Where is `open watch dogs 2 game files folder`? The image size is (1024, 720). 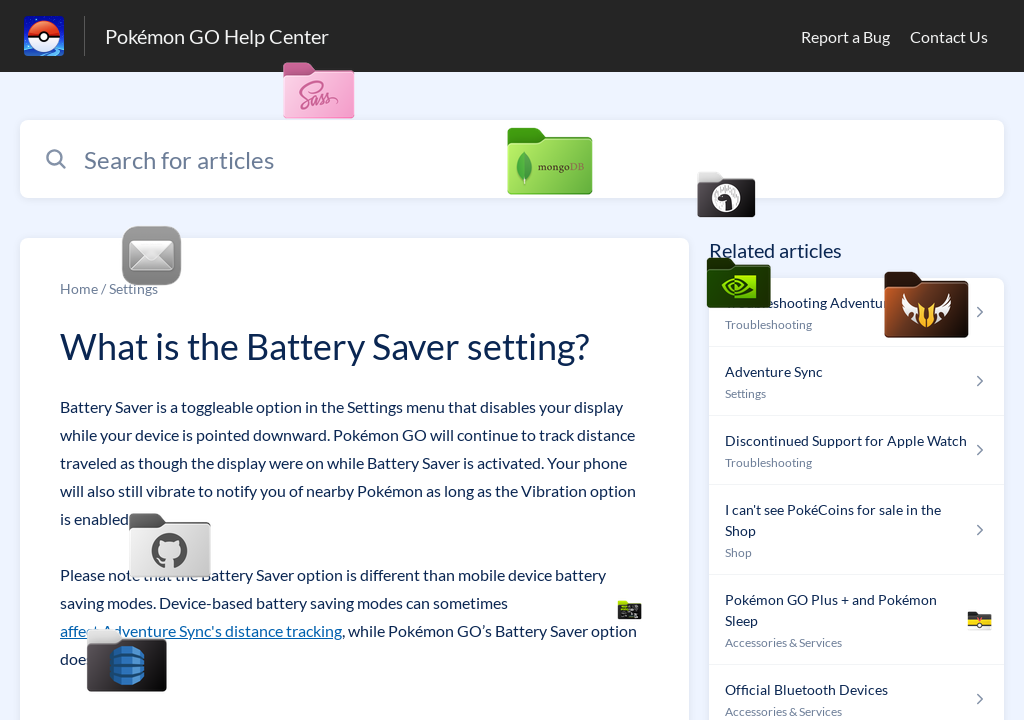
open watch dogs 2 game files folder is located at coordinates (629, 610).